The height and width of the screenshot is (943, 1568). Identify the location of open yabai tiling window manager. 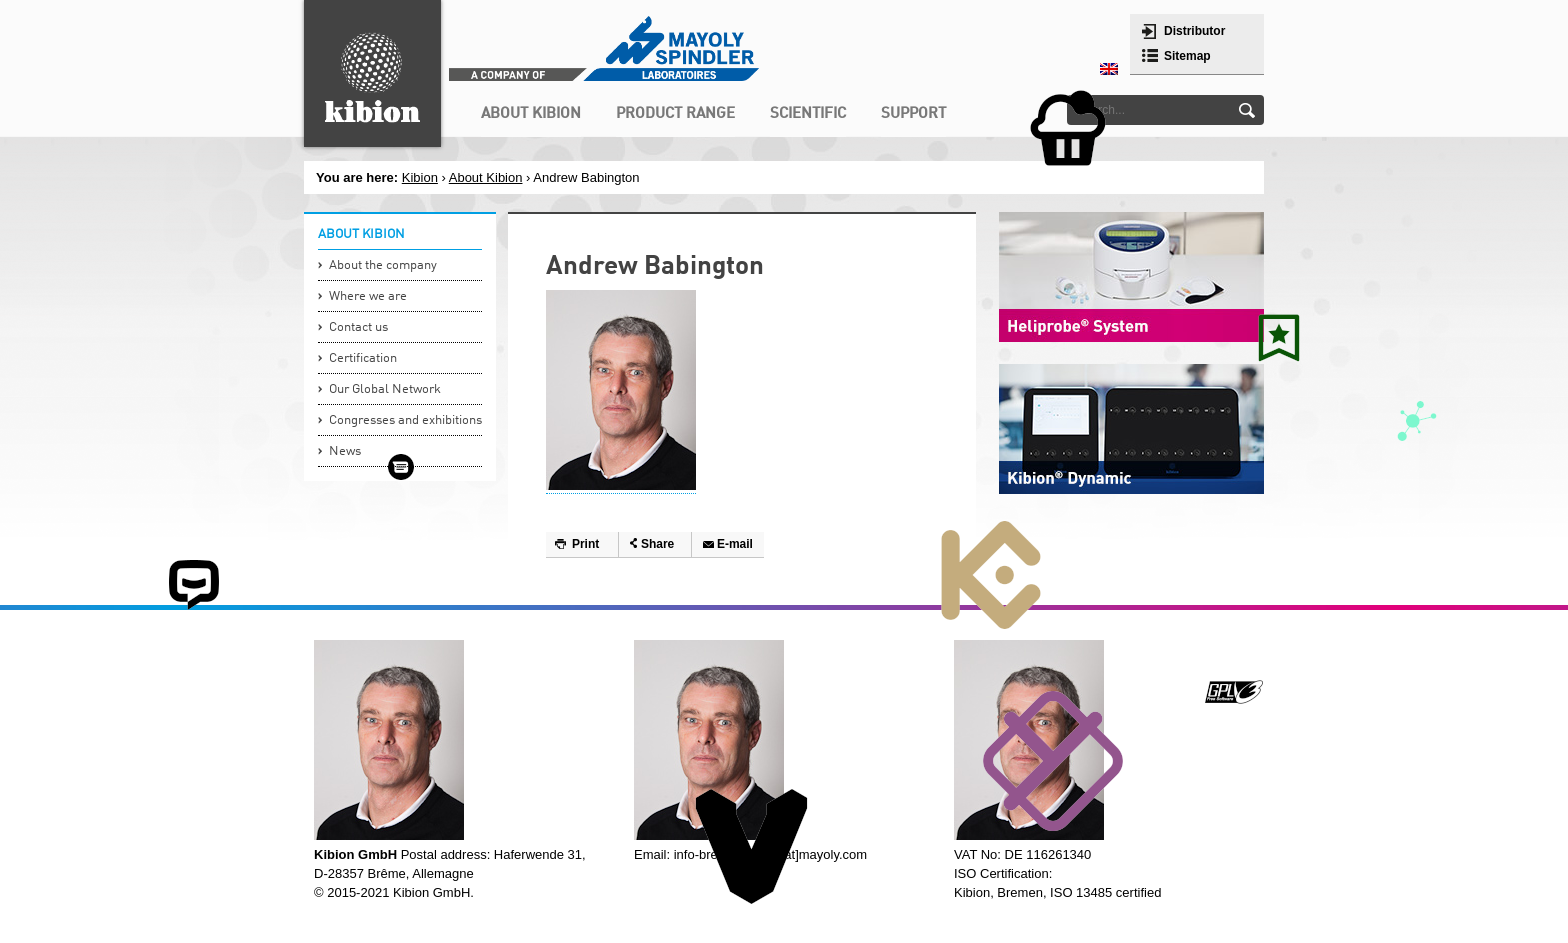
(1053, 761).